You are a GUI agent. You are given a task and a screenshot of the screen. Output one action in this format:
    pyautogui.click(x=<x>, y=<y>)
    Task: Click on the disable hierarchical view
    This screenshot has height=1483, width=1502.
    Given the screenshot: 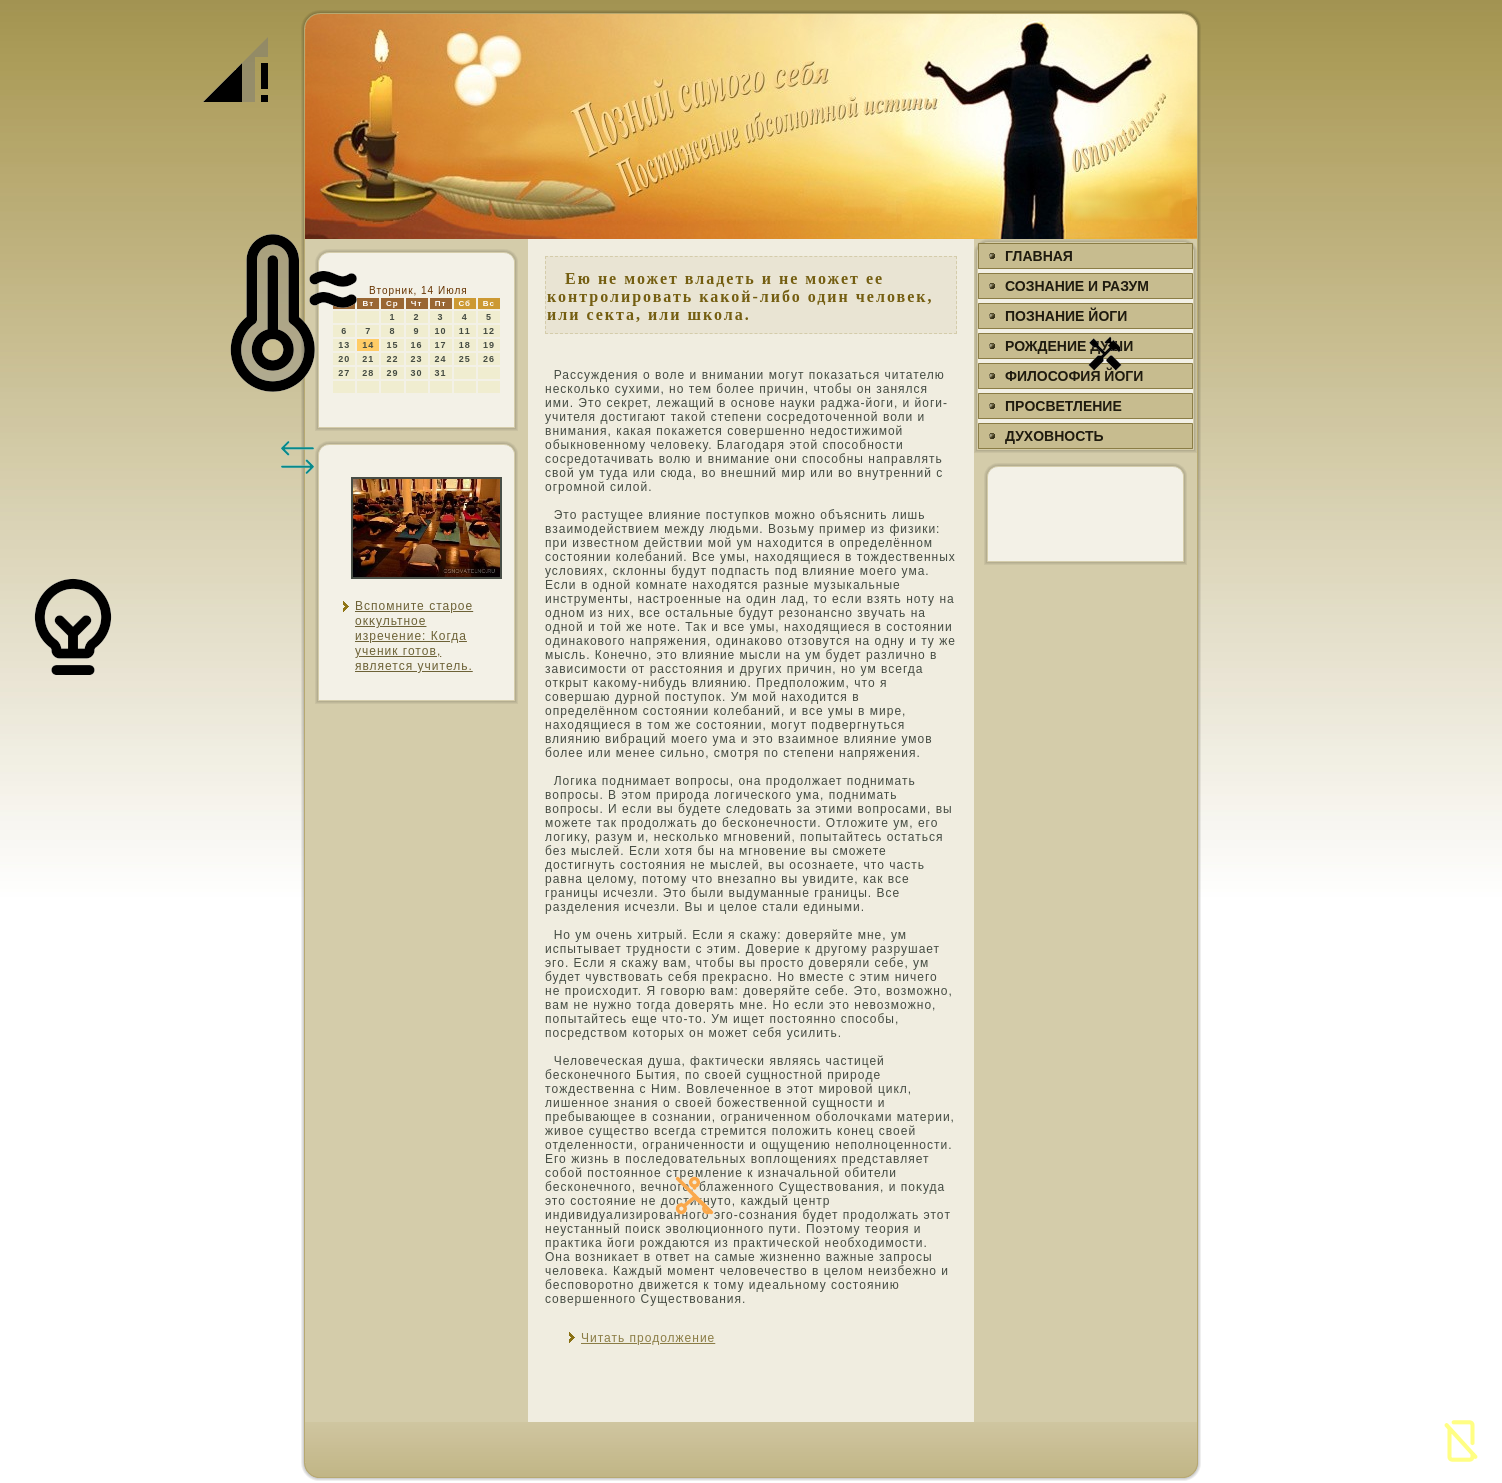 What is the action you would take?
    pyautogui.click(x=694, y=1195)
    